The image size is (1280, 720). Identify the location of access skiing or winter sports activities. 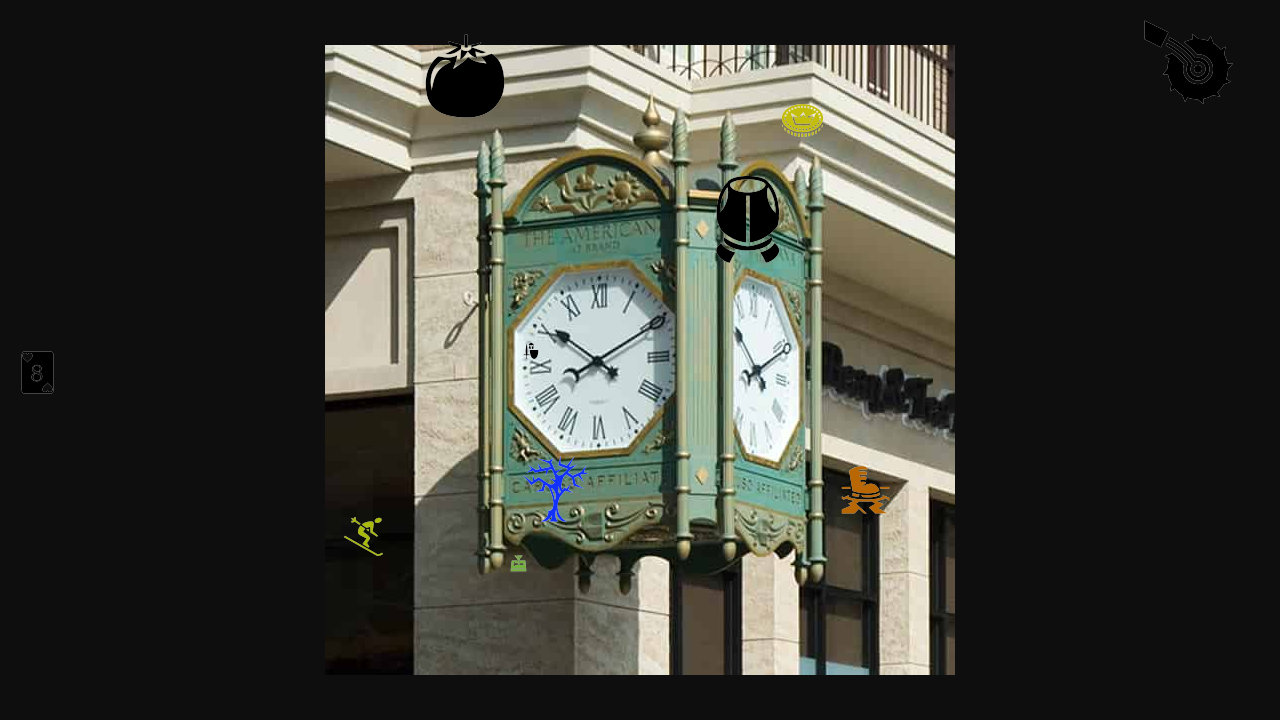
(363, 536).